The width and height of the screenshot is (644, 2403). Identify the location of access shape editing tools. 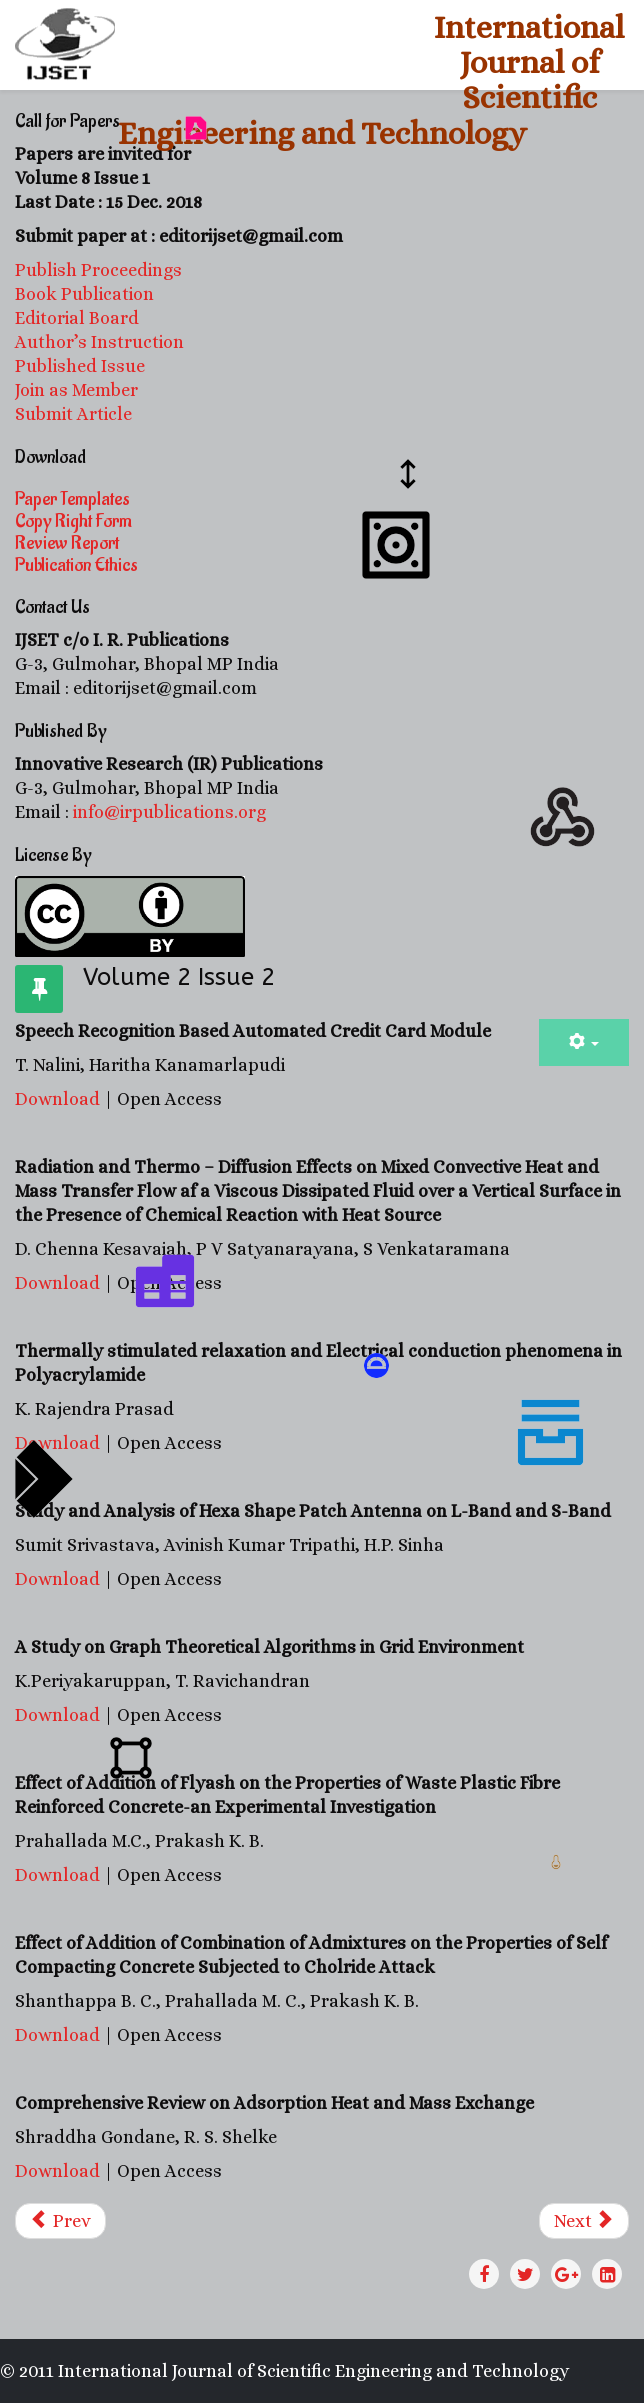
(131, 1758).